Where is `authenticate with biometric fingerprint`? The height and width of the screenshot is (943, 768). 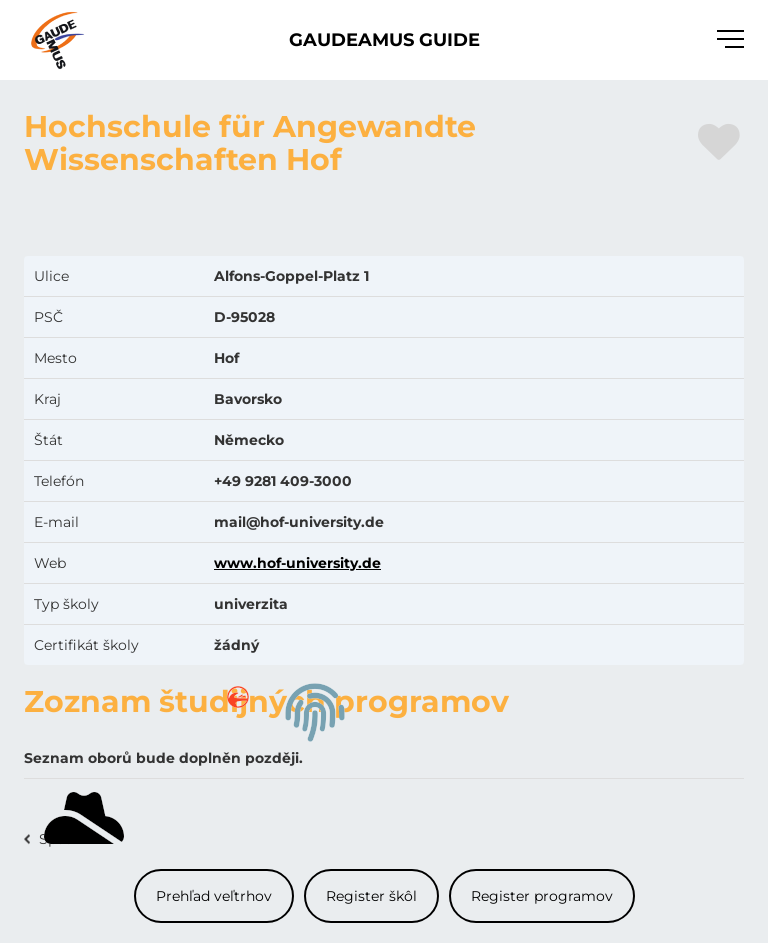 authenticate with biometric fingerprint is located at coordinates (315, 713).